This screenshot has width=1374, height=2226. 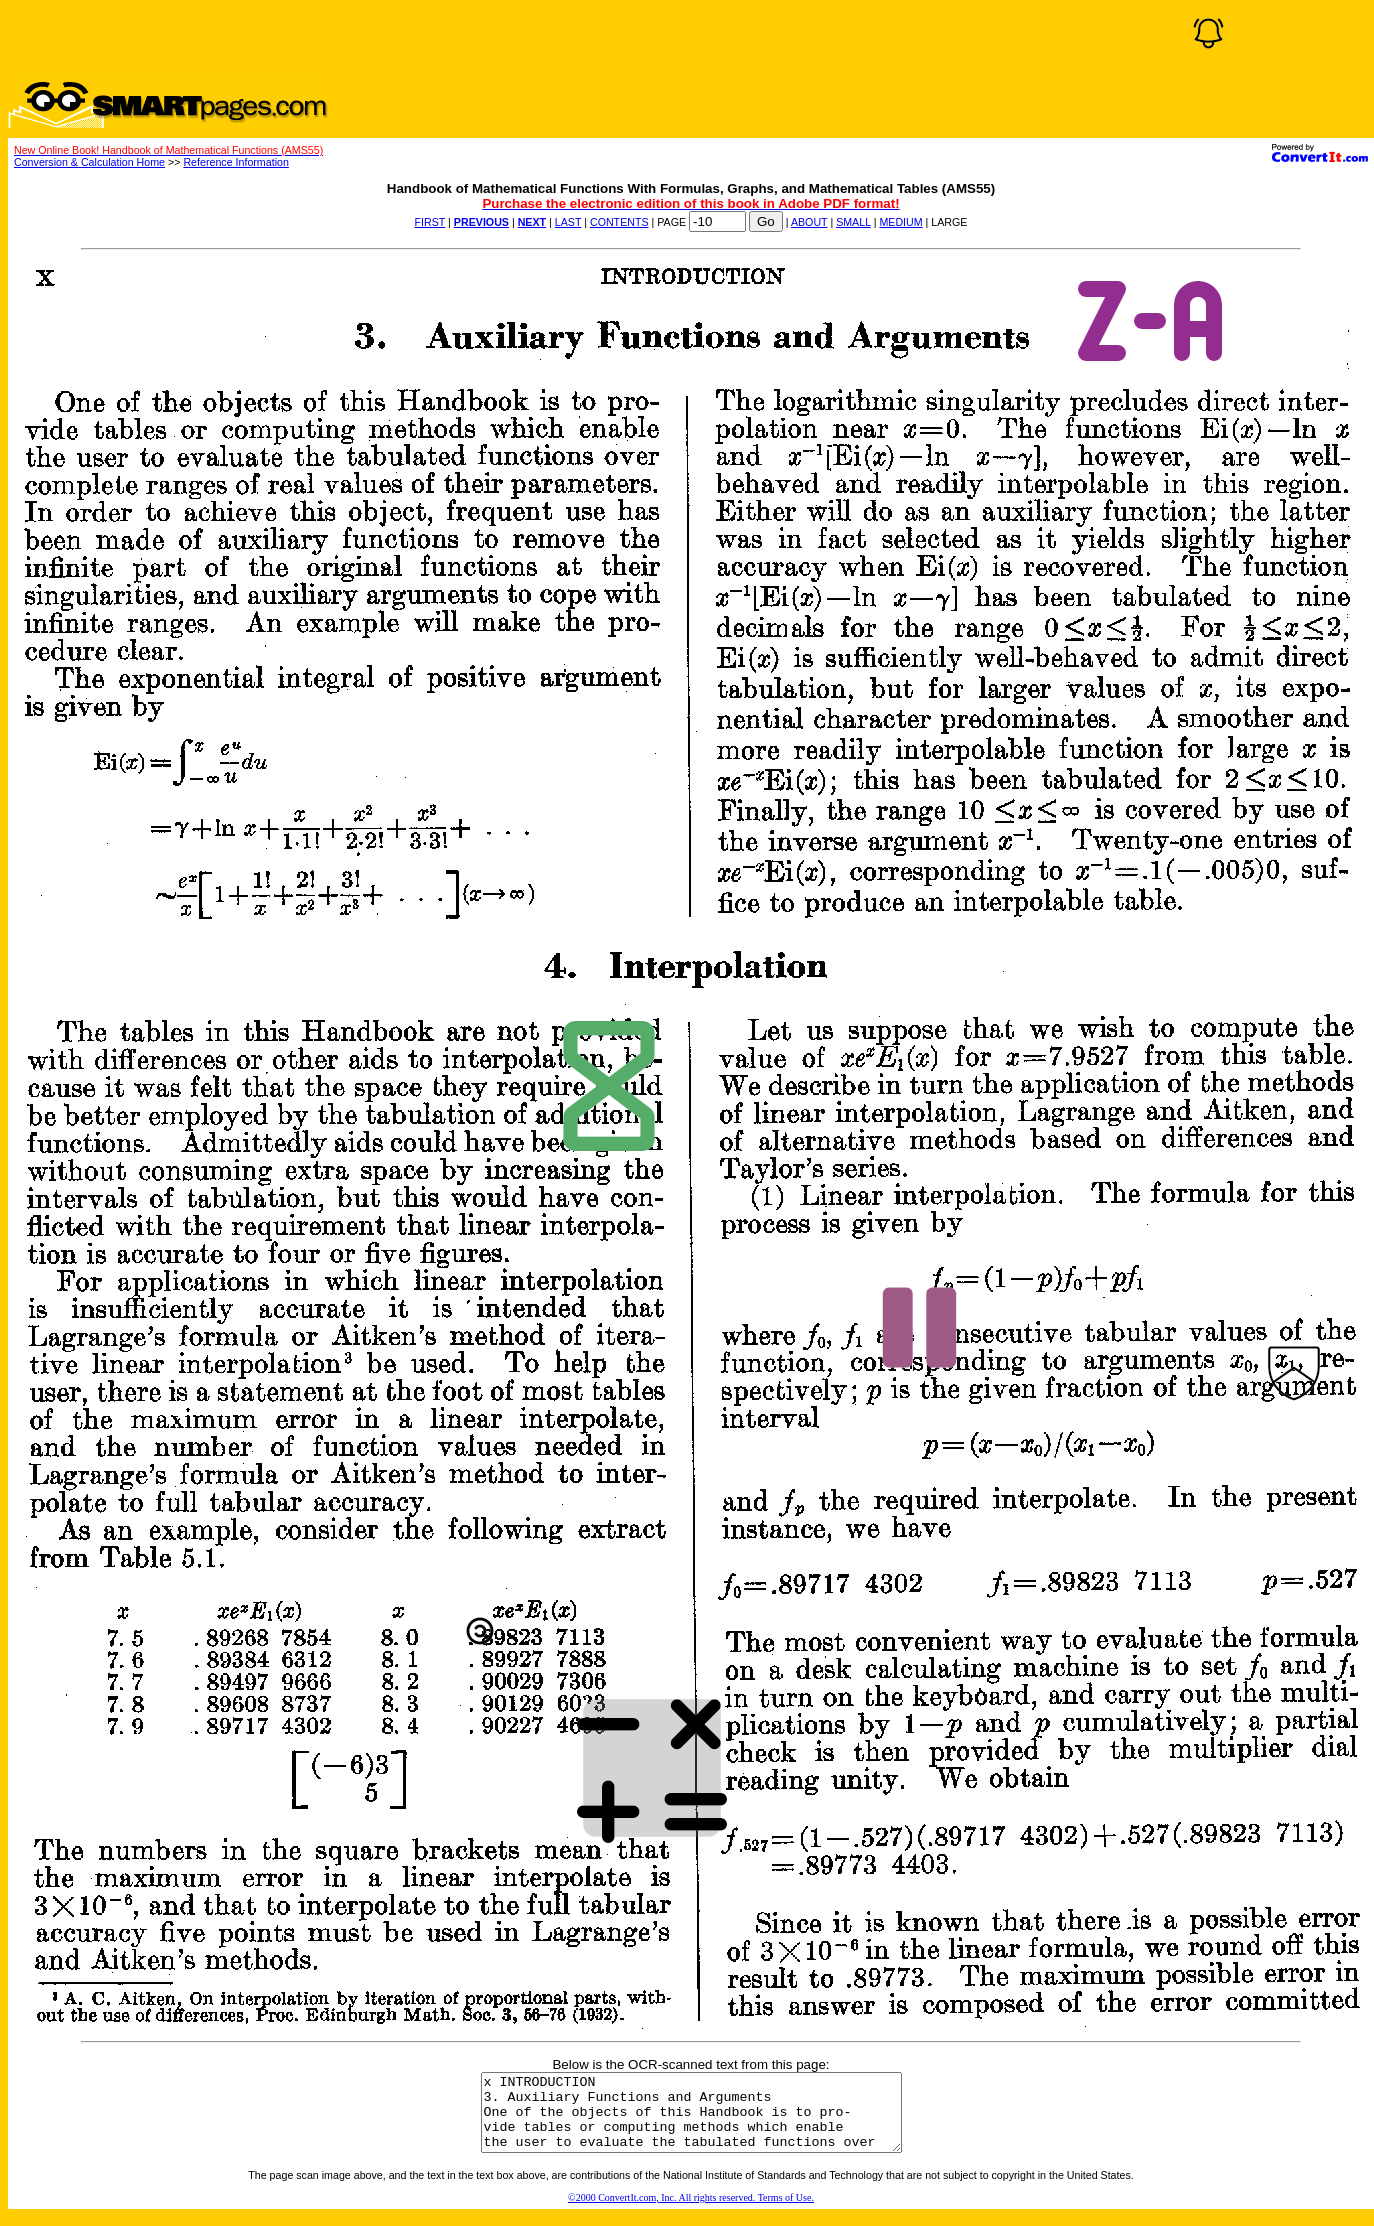 I want to click on access security or protection settings, so click(x=1294, y=1370).